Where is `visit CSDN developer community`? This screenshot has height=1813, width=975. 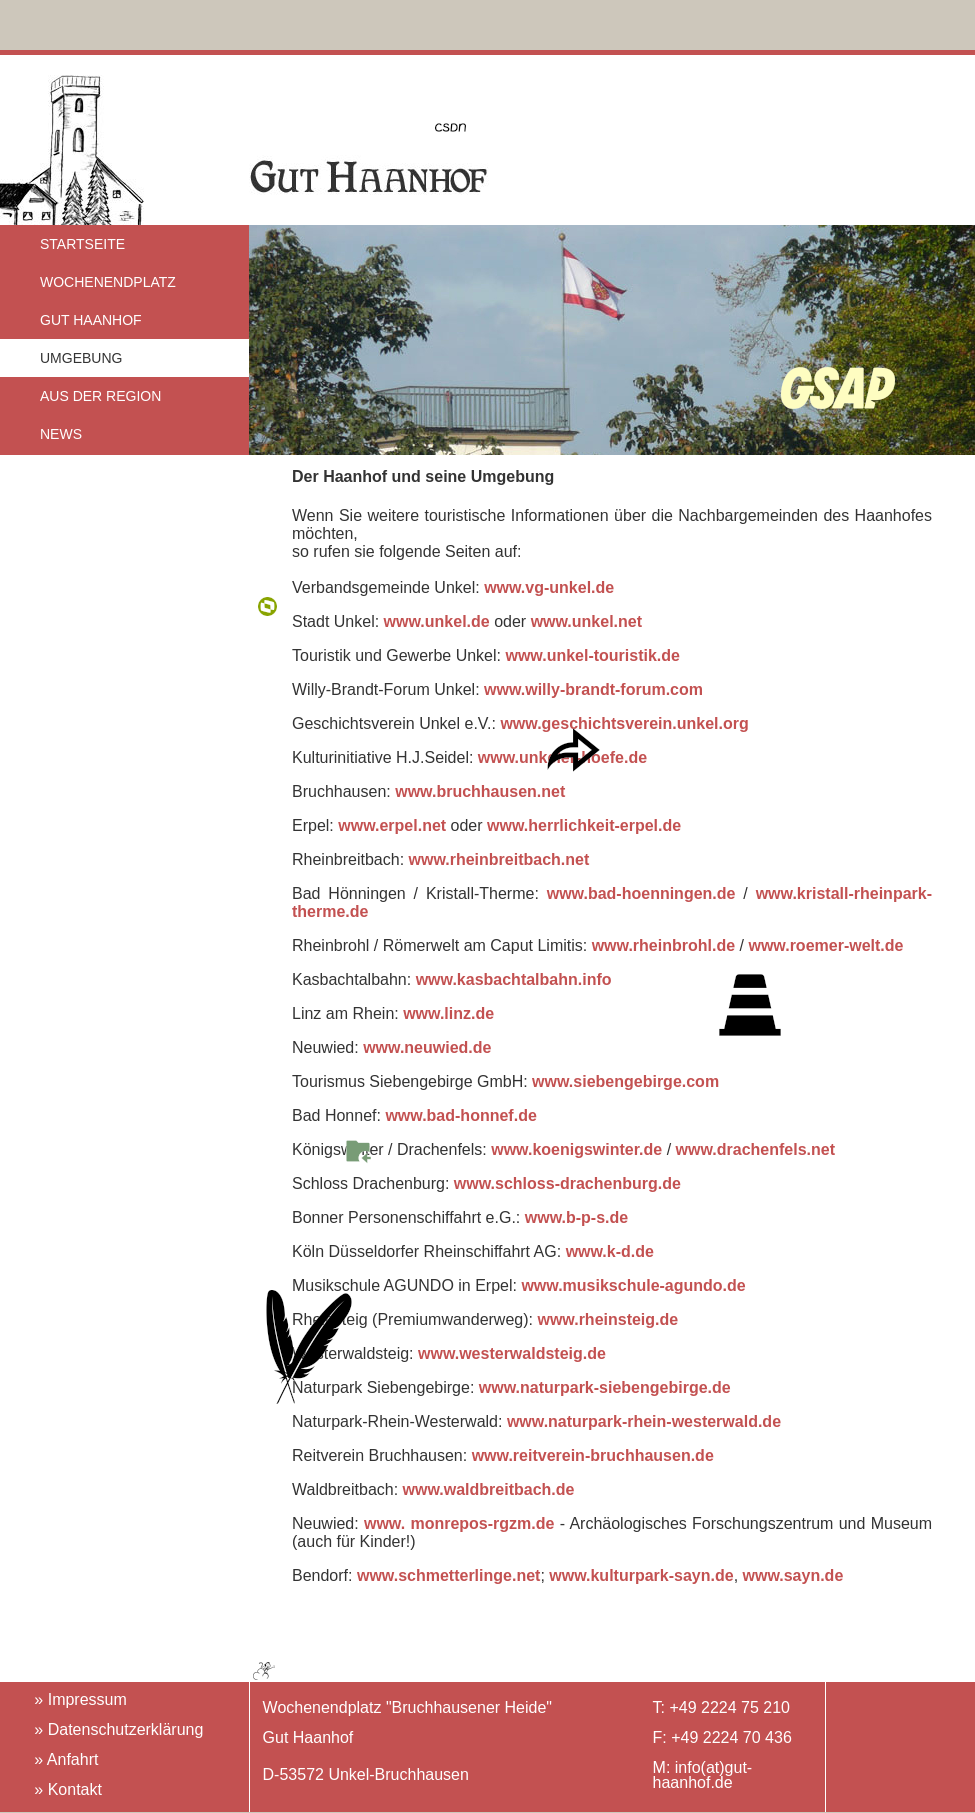 visit CSDN developer community is located at coordinates (450, 127).